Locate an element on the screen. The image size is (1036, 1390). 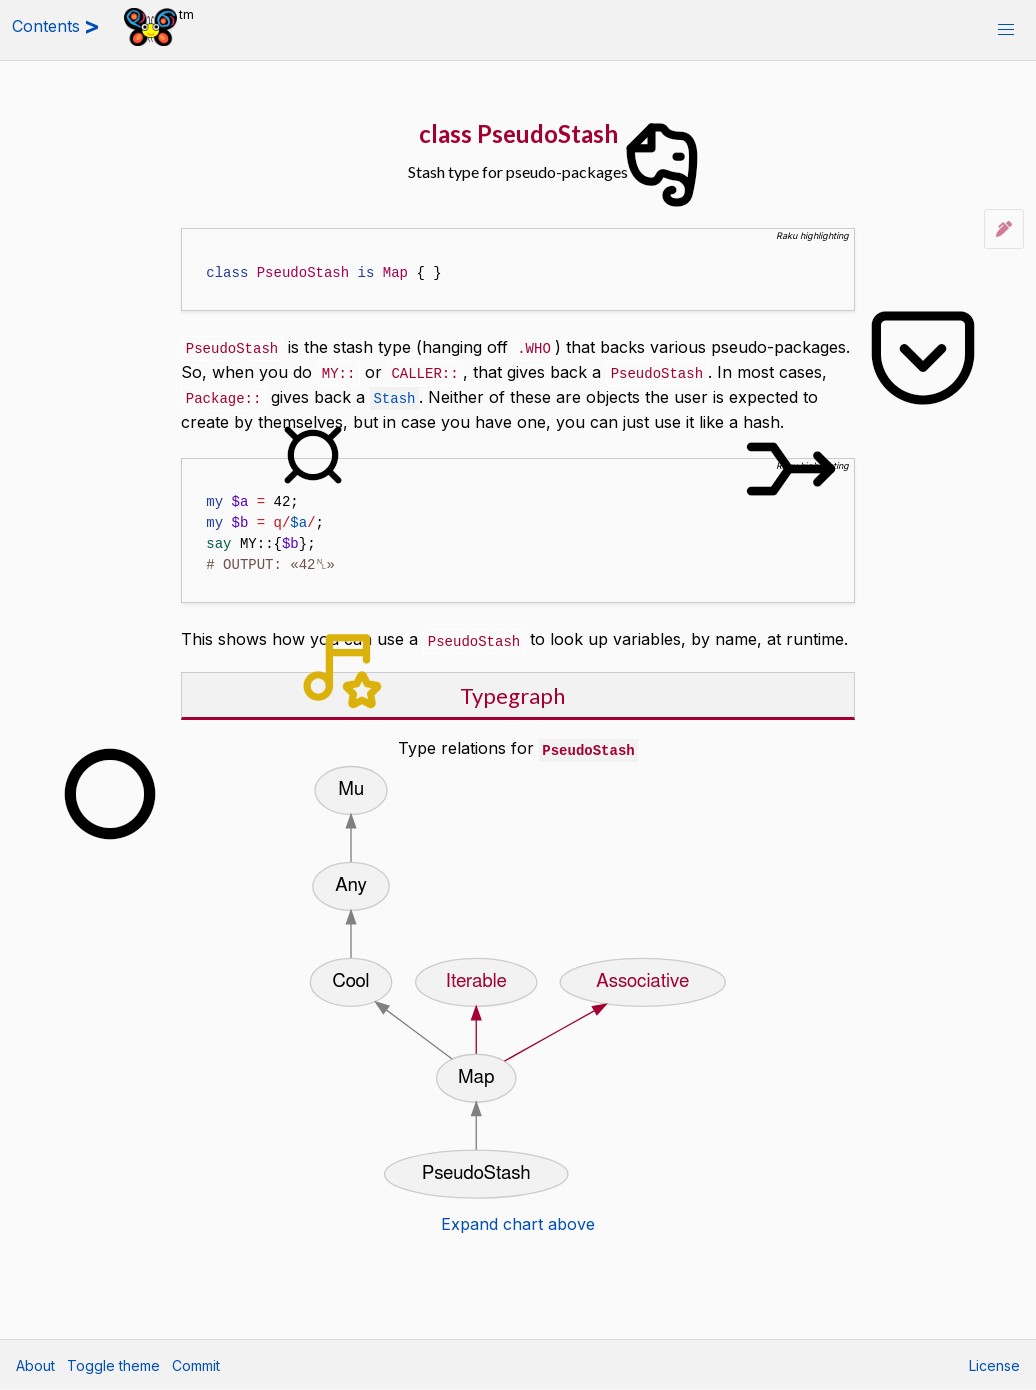
view currency or monetary settings is located at coordinates (313, 455).